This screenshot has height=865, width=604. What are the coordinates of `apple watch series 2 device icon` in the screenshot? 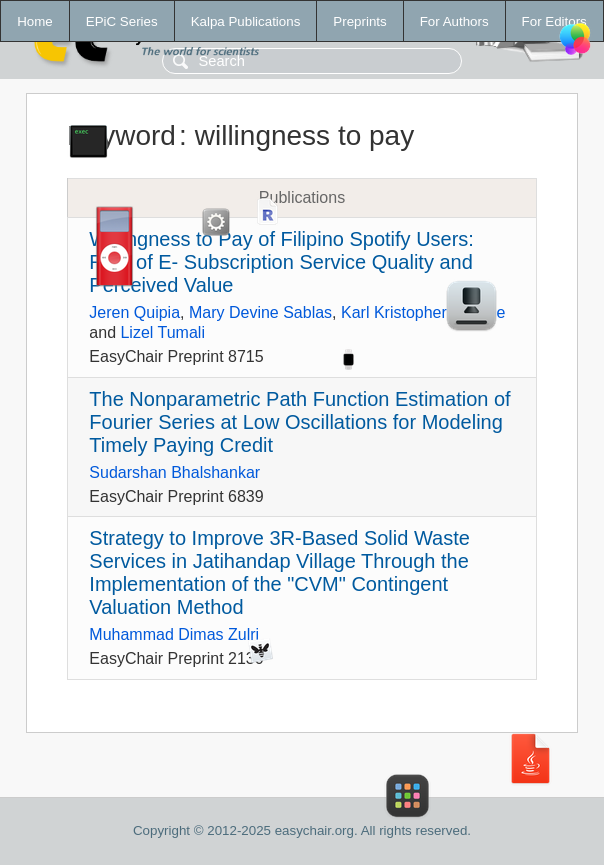 It's located at (348, 359).